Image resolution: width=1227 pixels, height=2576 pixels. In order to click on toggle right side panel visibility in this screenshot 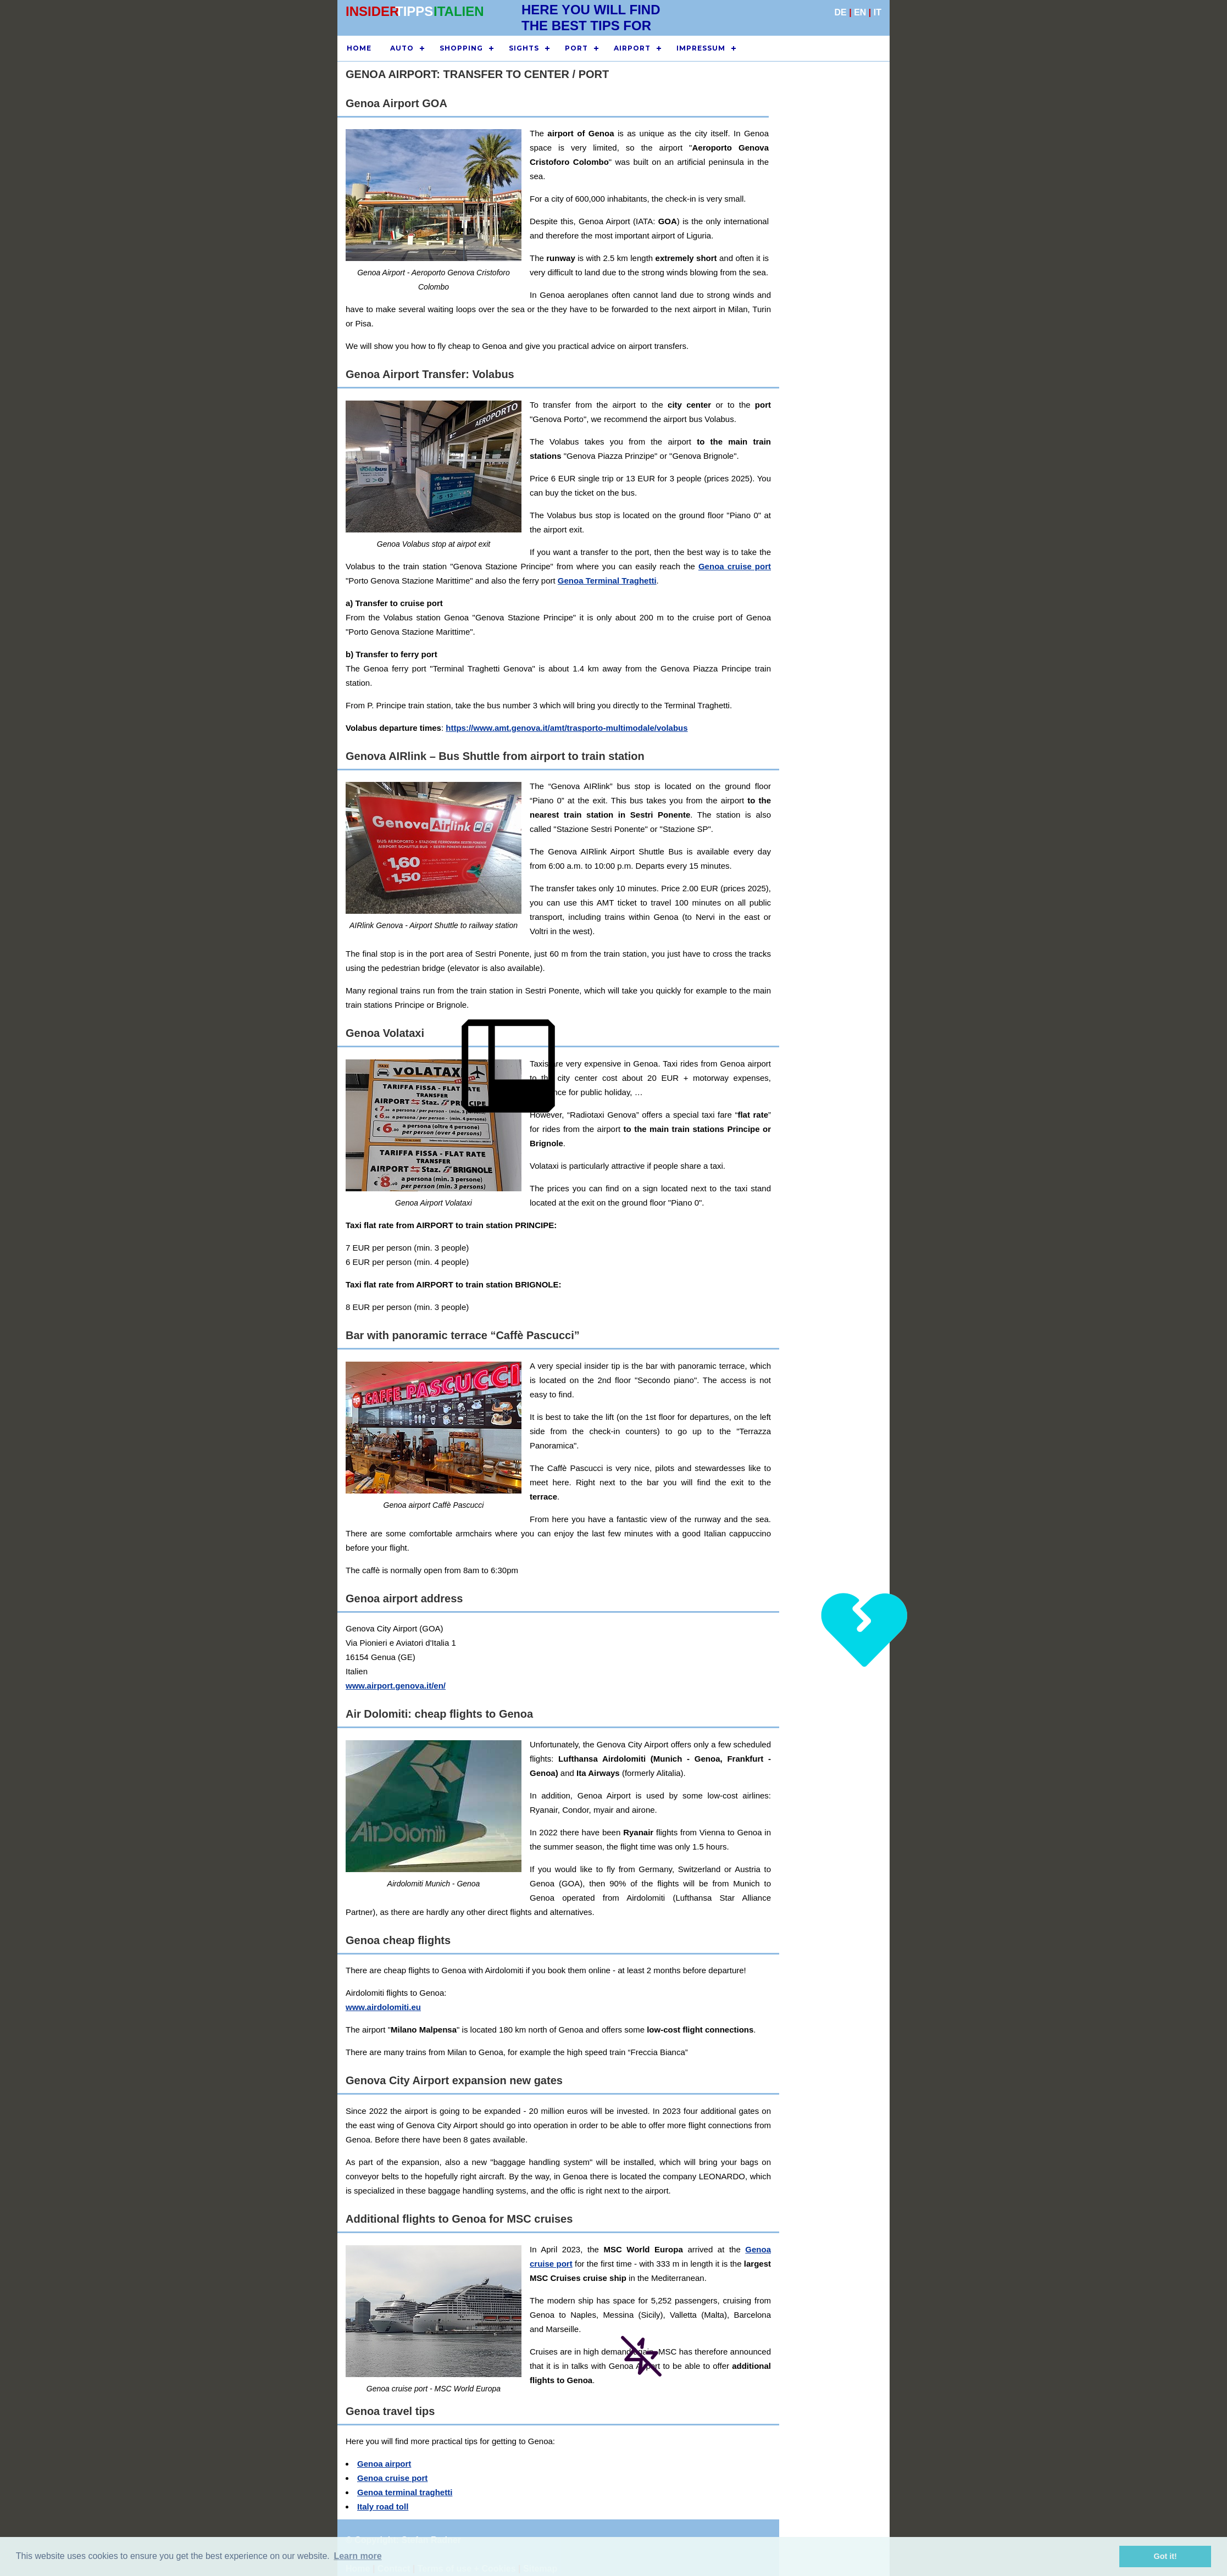, I will do `click(508, 1066)`.